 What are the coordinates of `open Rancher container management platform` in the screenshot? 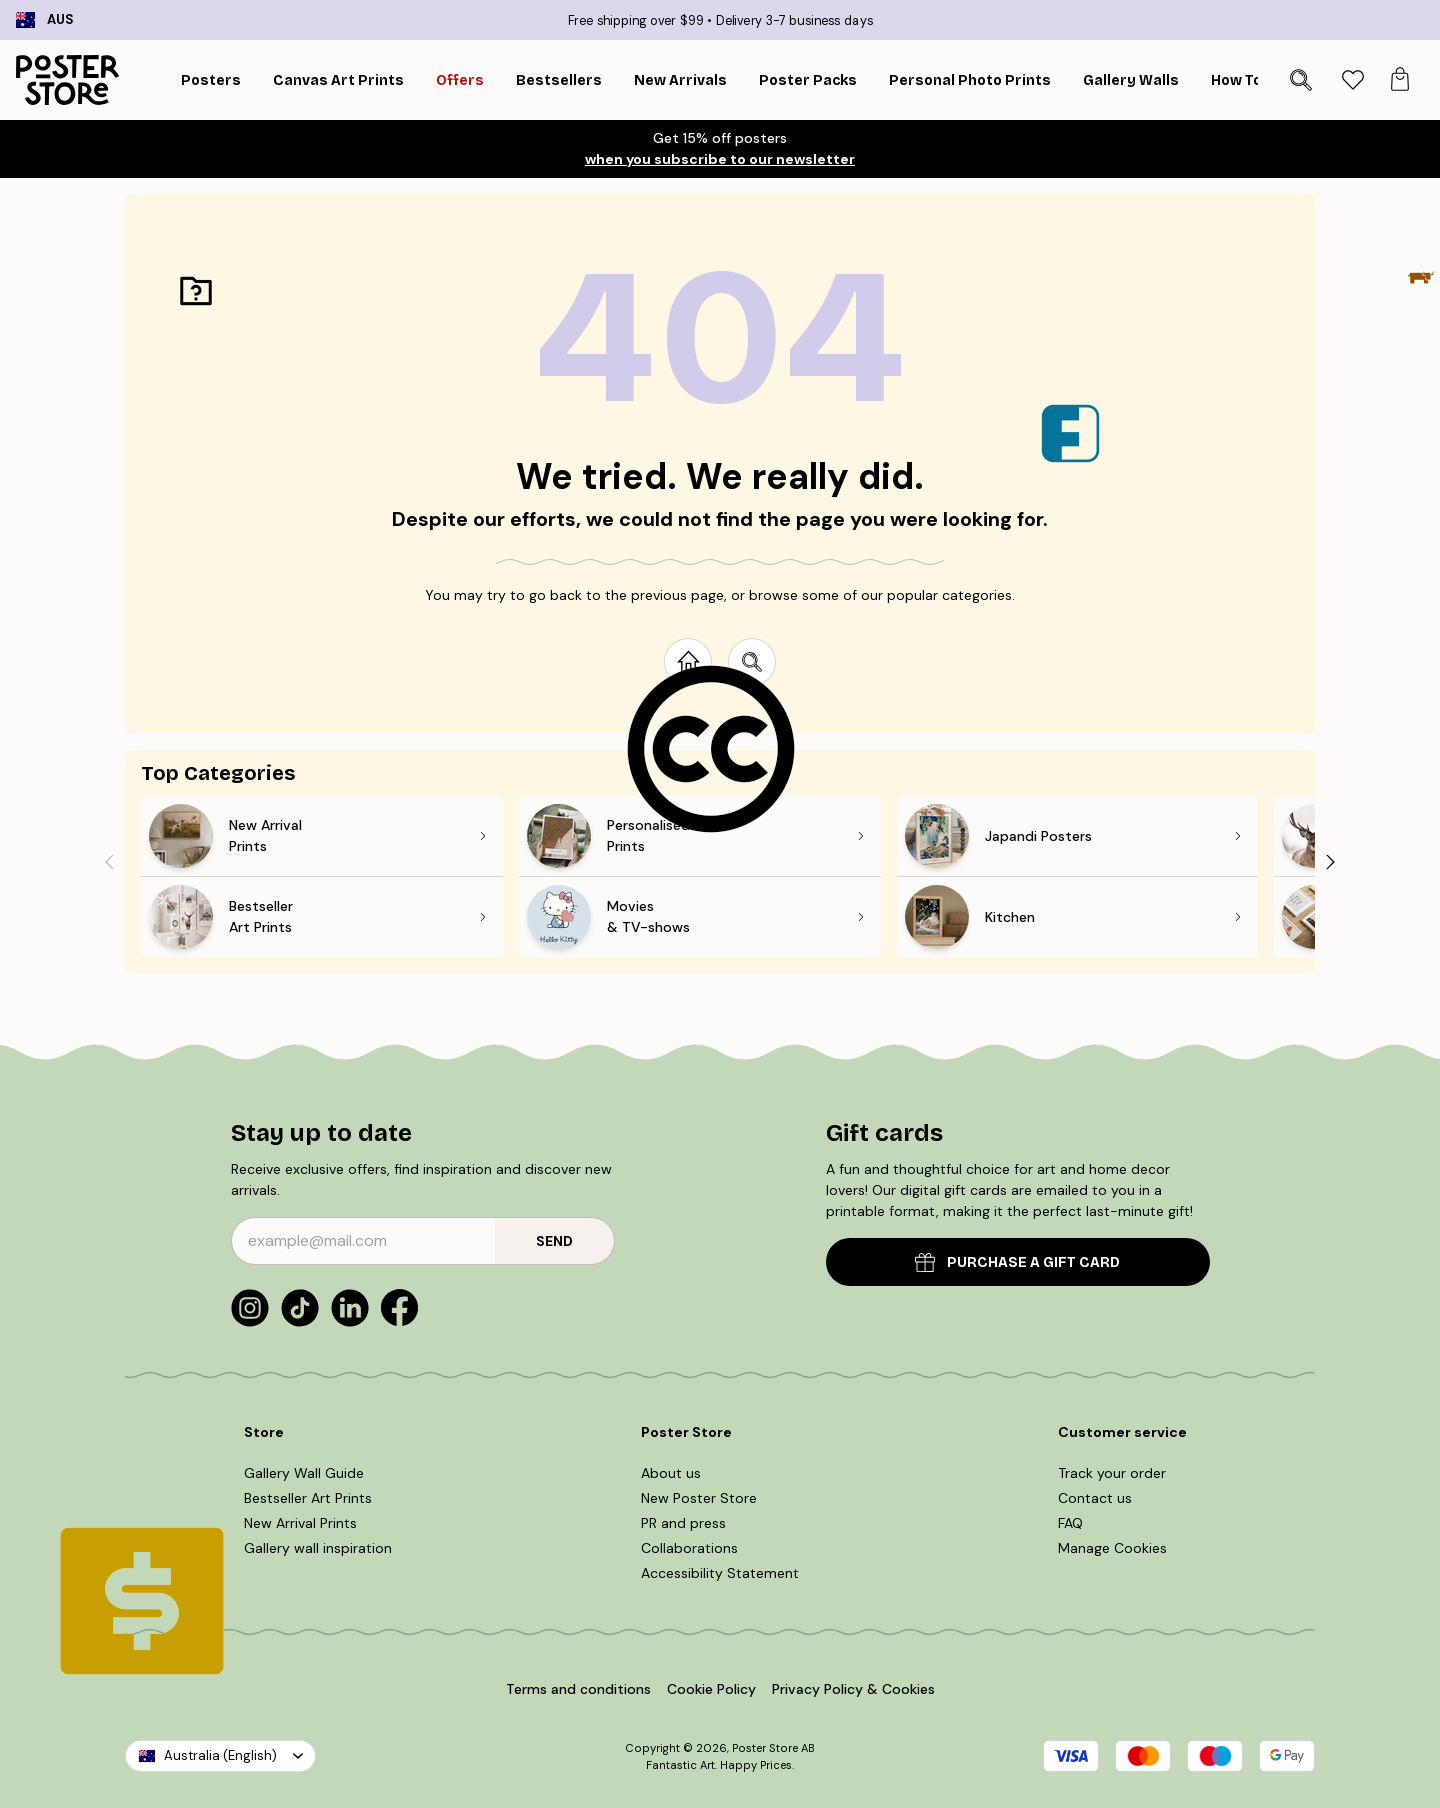 It's located at (1421, 277).